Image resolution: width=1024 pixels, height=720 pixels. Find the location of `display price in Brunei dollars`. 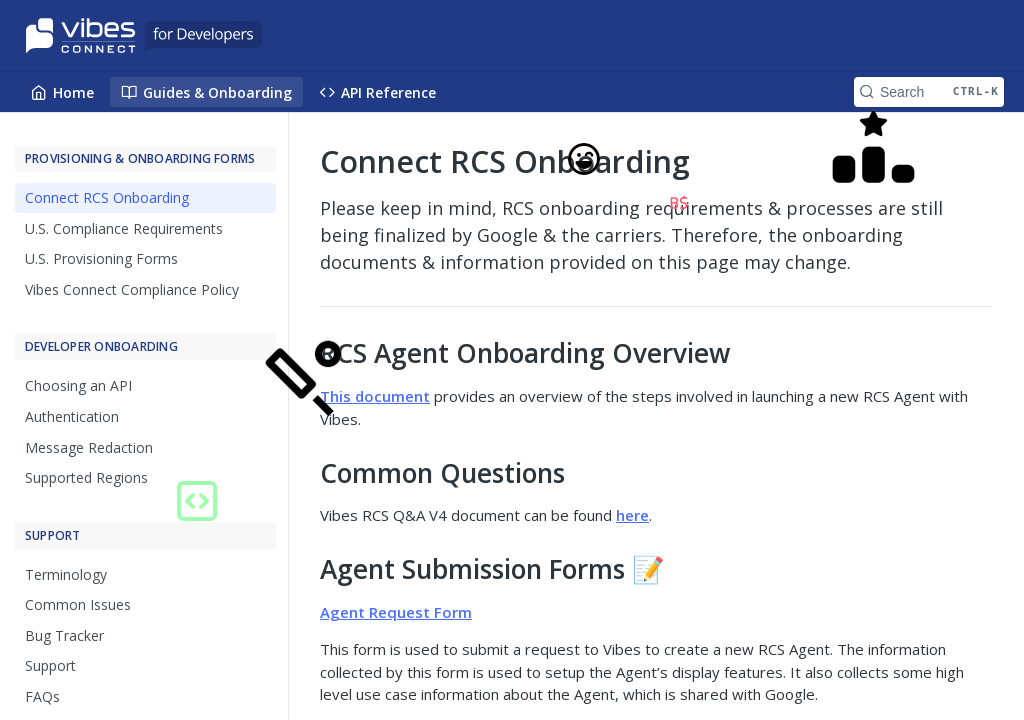

display price in Brunei dollars is located at coordinates (679, 203).